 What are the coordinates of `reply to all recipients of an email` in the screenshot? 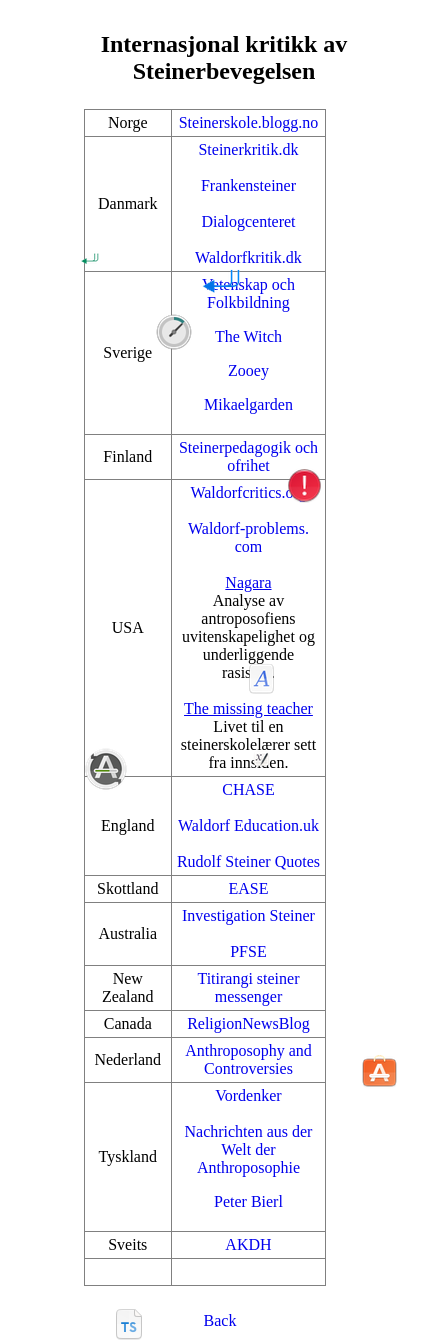 It's located at (220, 278).